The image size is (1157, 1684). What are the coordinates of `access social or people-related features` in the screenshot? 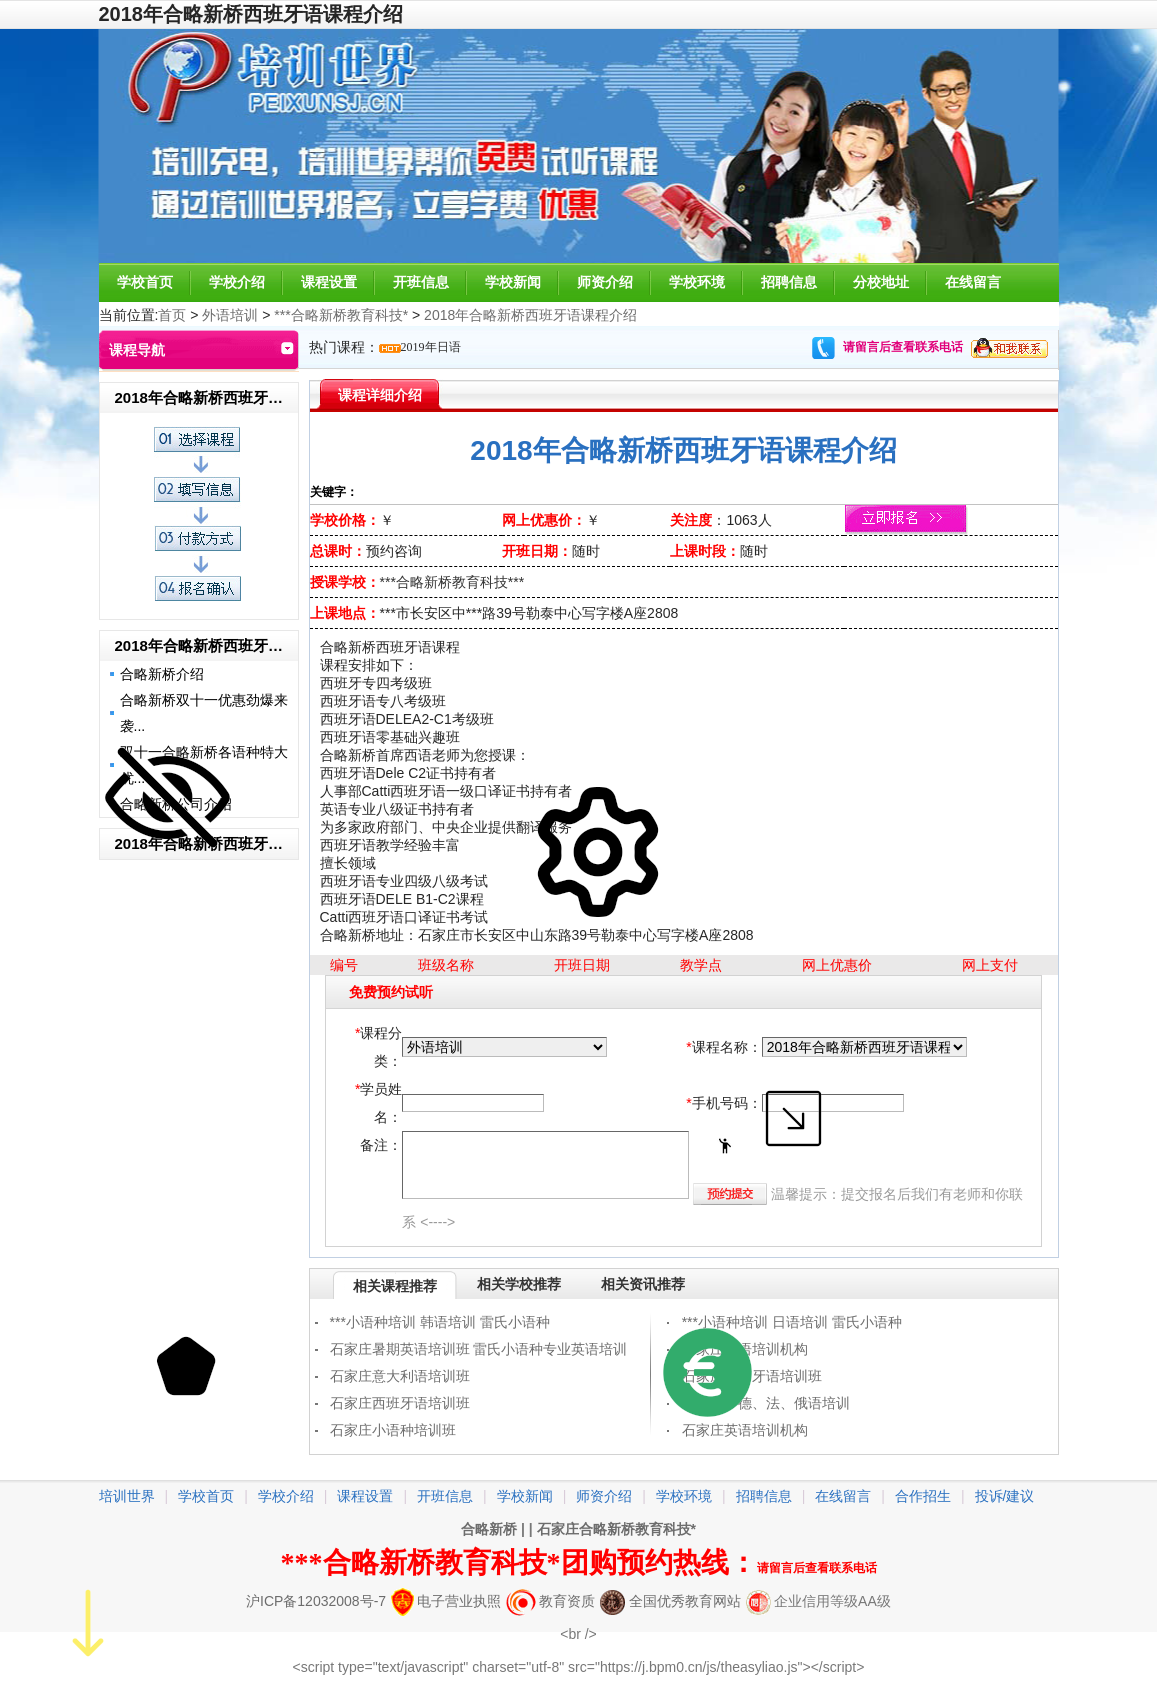 It's located at (725, 1146).